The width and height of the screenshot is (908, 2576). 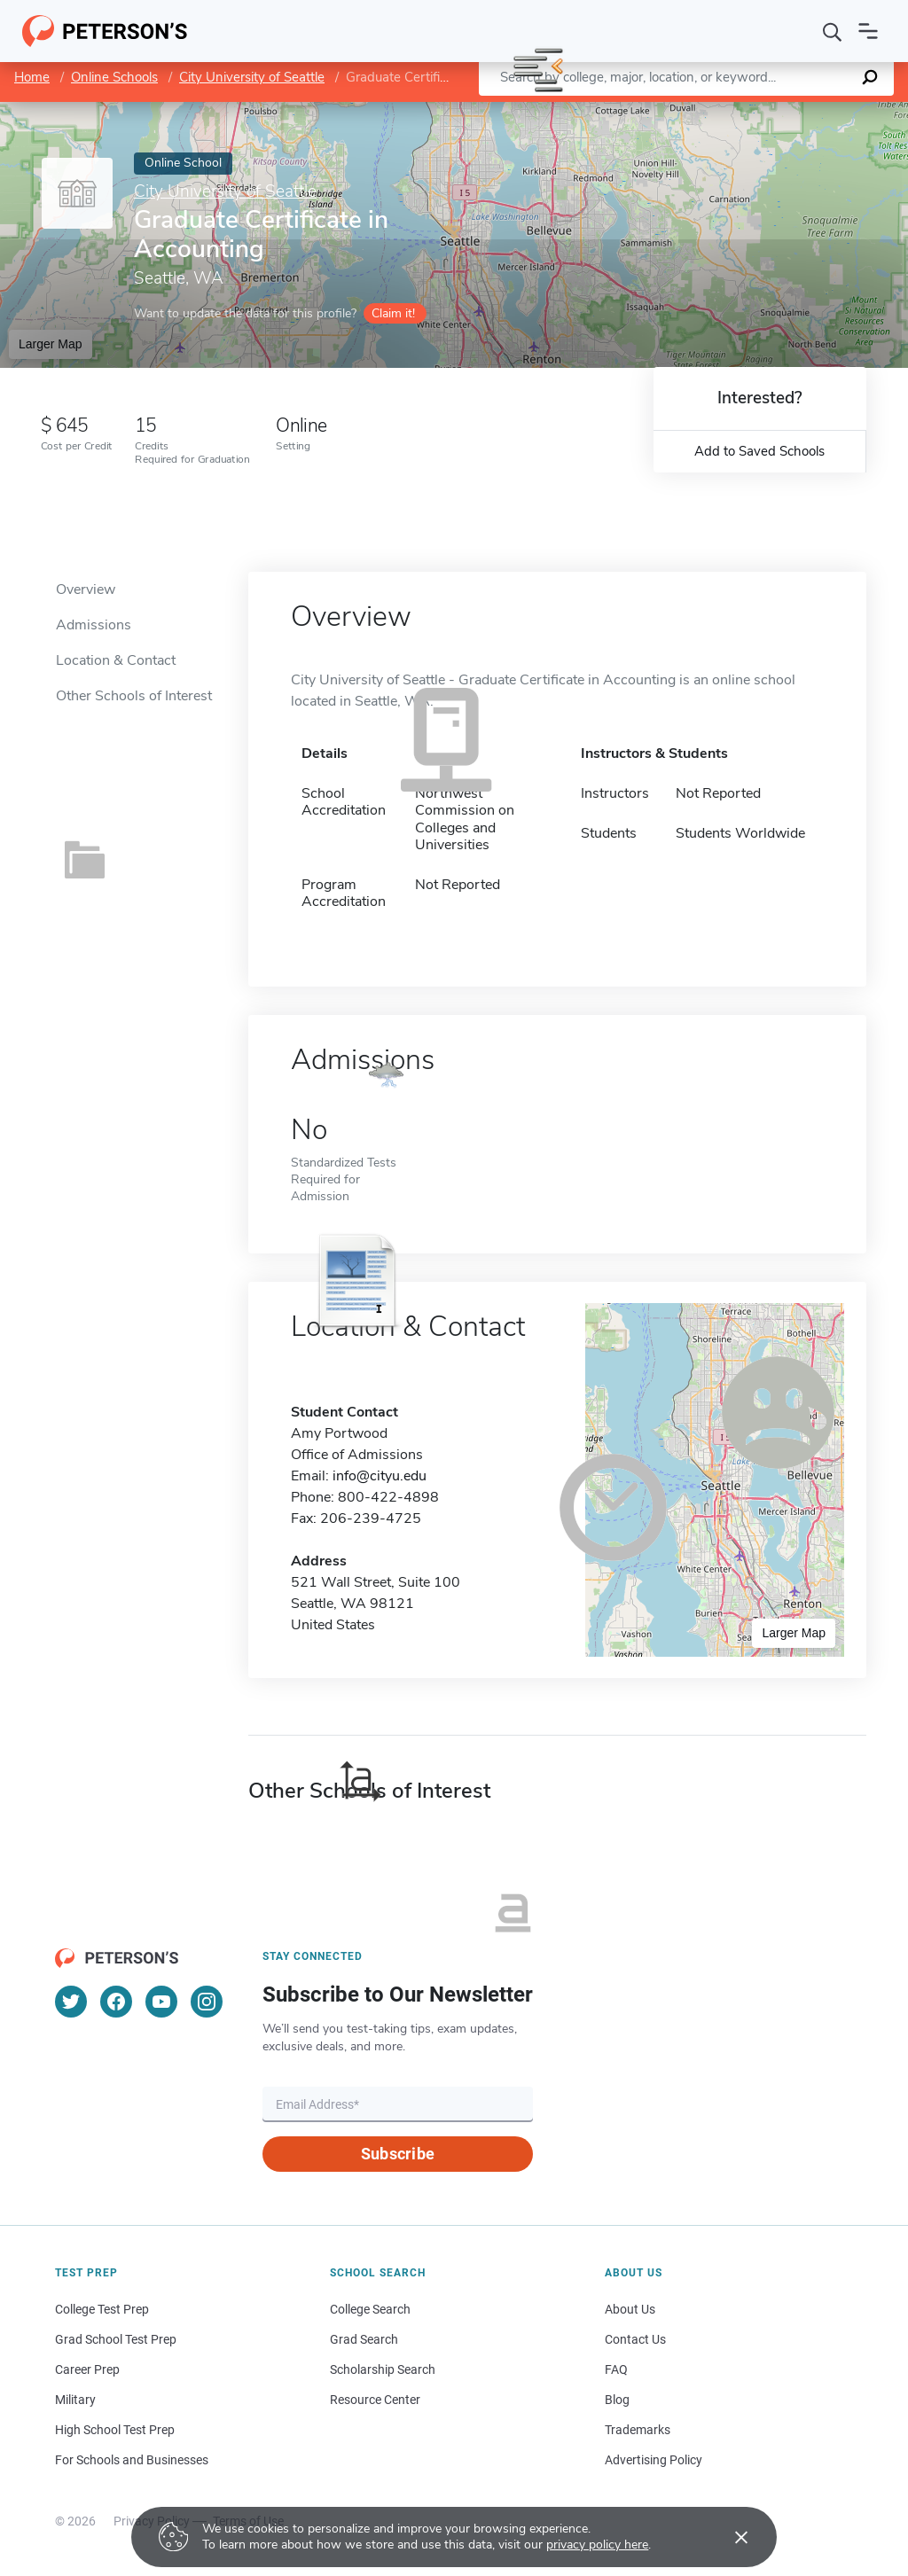 I want to click on view recently opened documents, so click(x=616, y=1510).